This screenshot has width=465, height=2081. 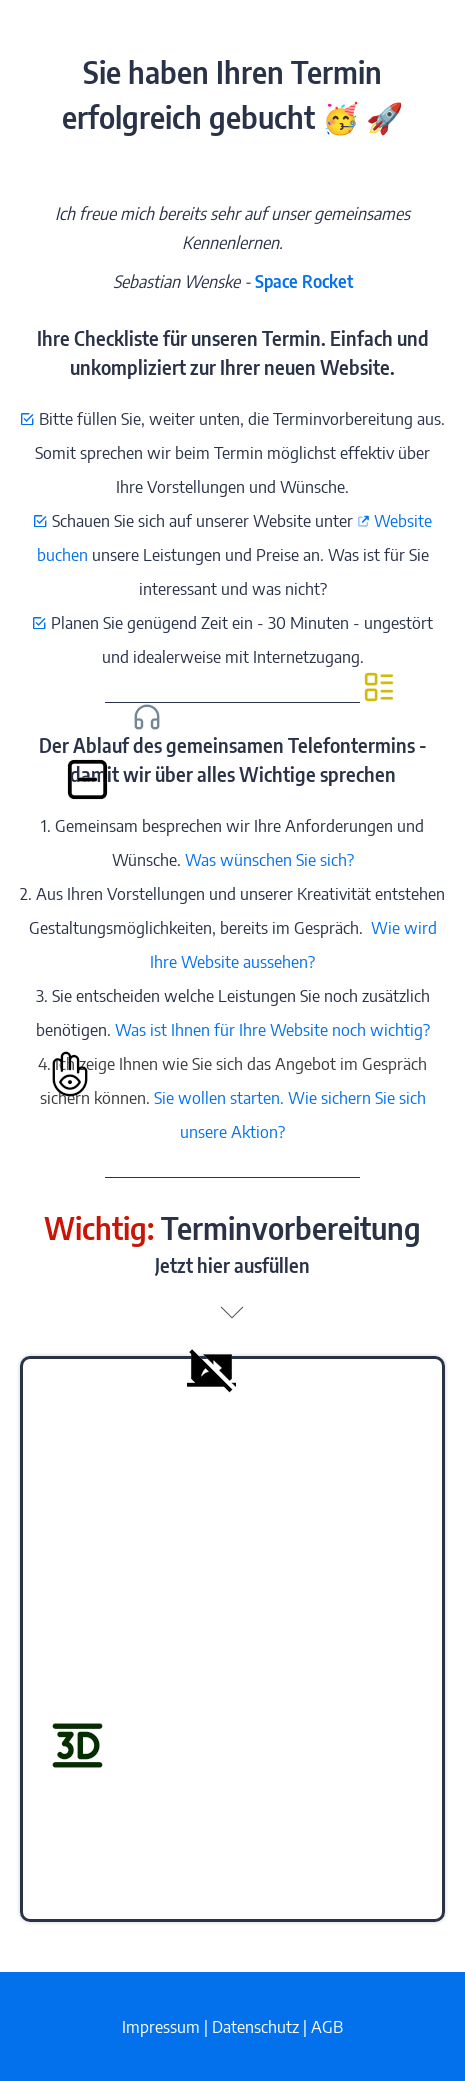 I want to click on stop sharing your screen, so click(x=211, y=1370).